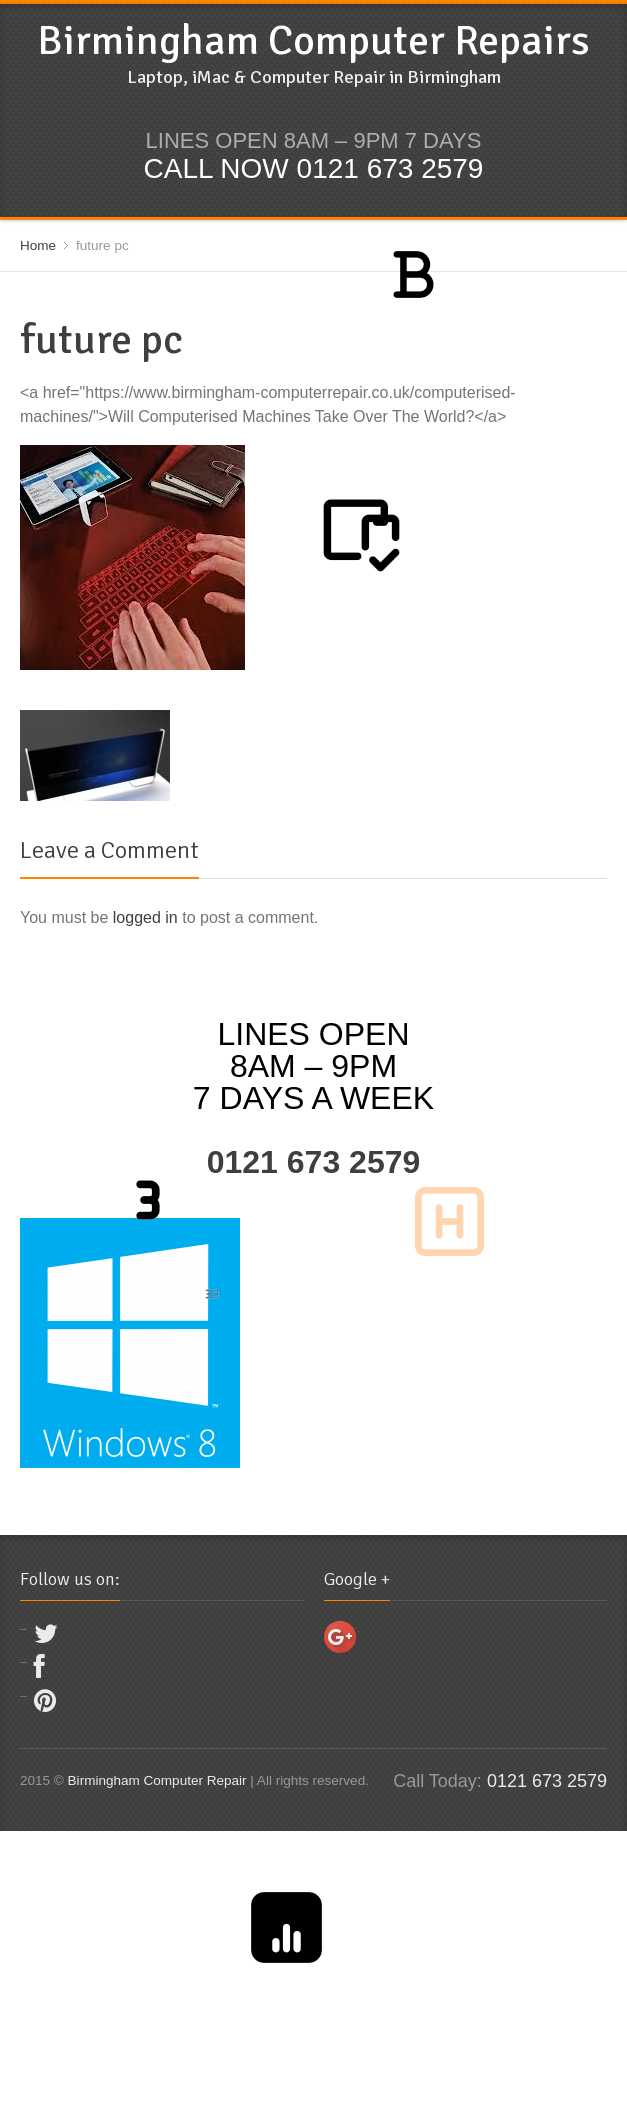 This screenshot has height=2118, width=627. What do you see at coordinates (361, 533) in the screenshot?
I see `devices successfully synced or connected` at bounding box center [361, 533].